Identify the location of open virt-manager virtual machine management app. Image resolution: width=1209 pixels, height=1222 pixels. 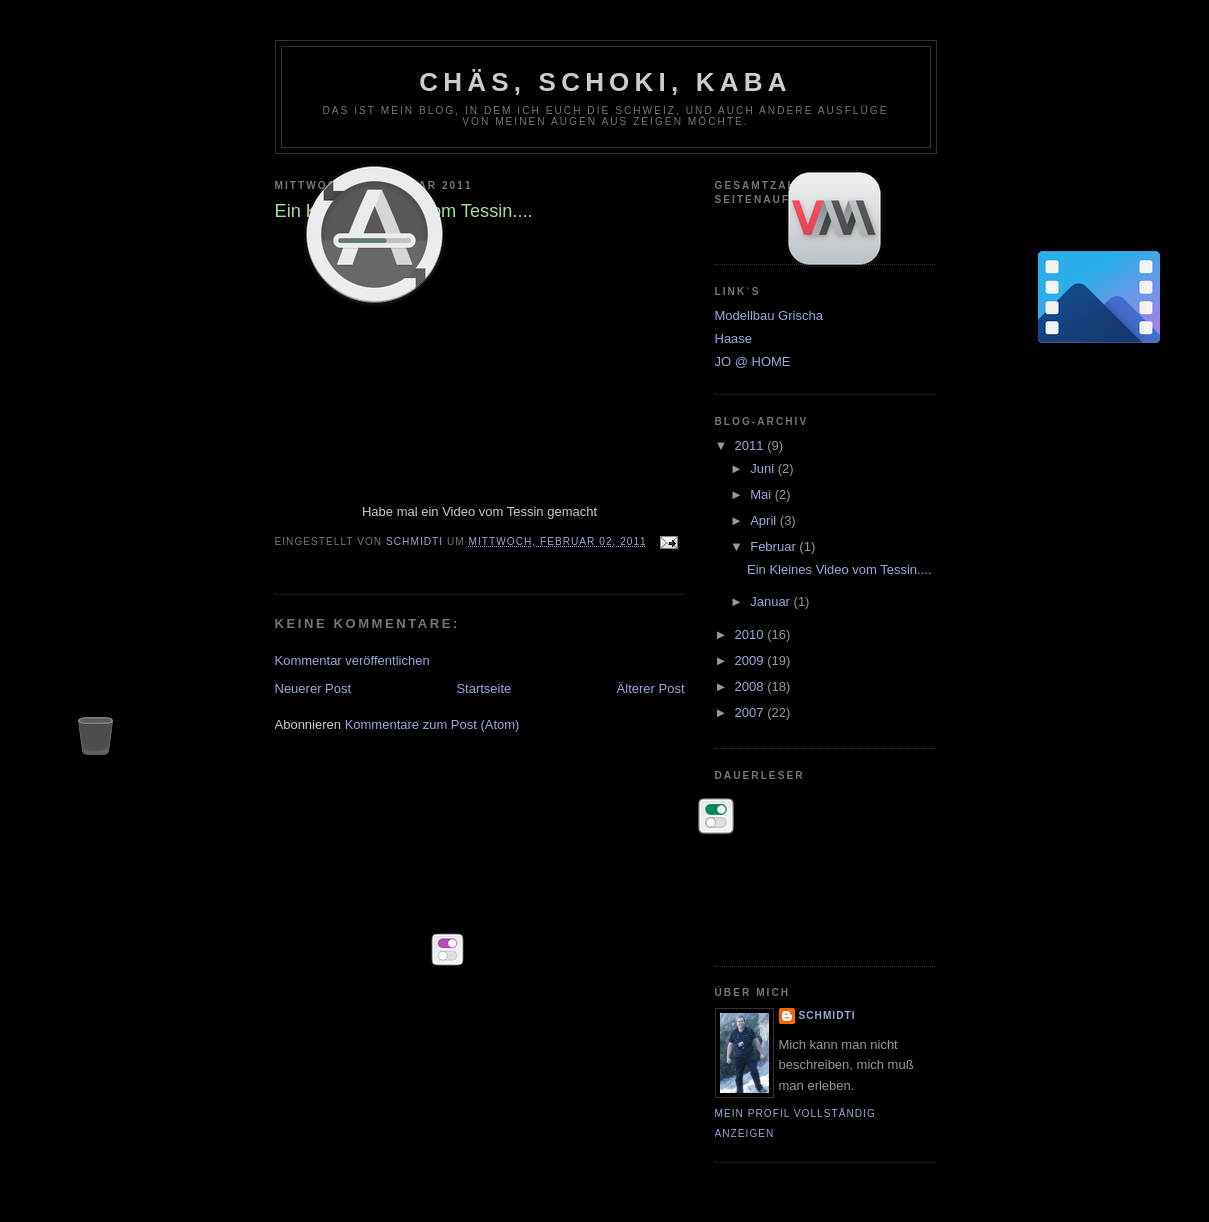
(834, 218).